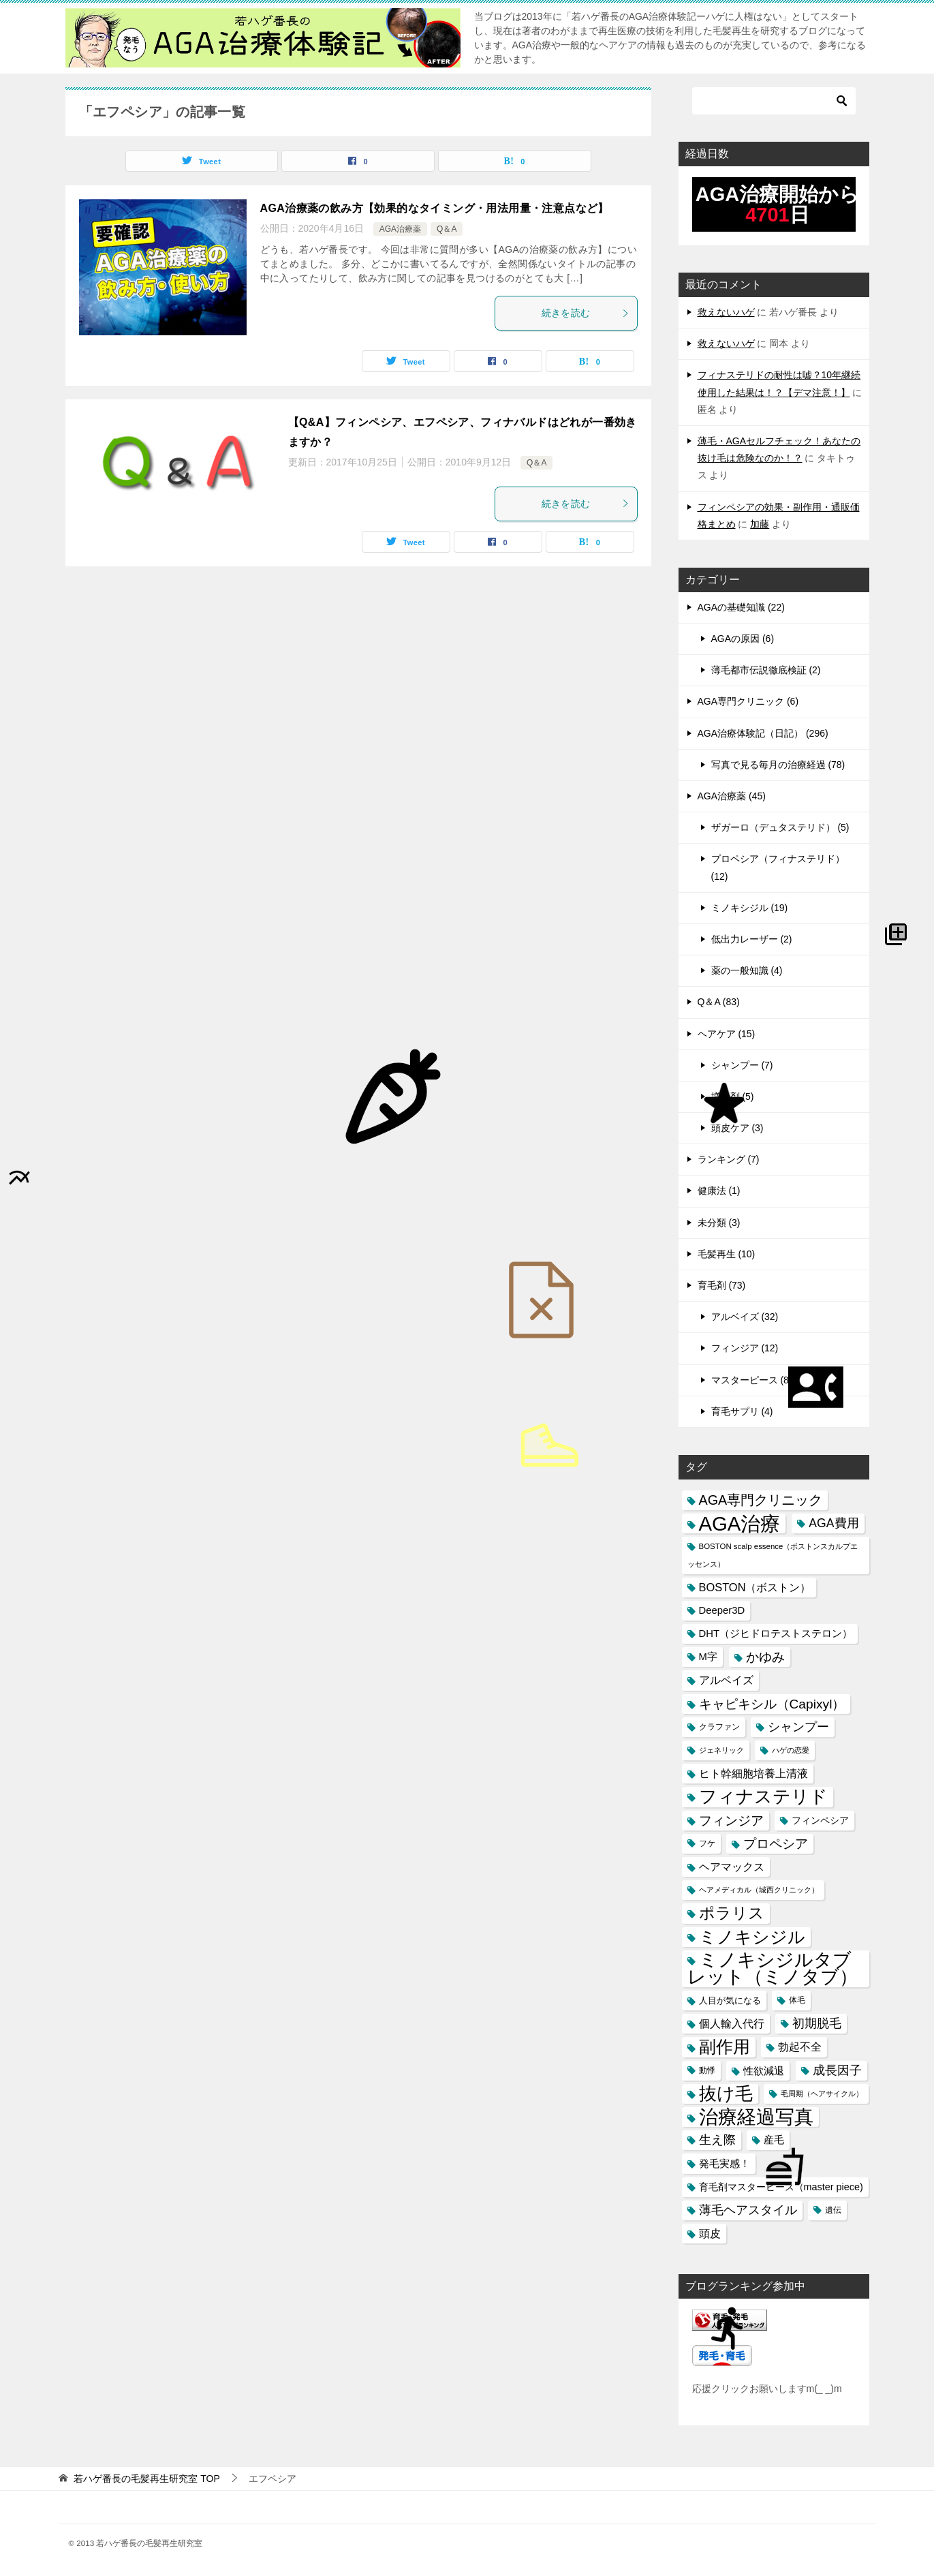  Describe the element at coordinates (391, 1098) in the screenshot. I see `browse vegetable or produce category` at that location.